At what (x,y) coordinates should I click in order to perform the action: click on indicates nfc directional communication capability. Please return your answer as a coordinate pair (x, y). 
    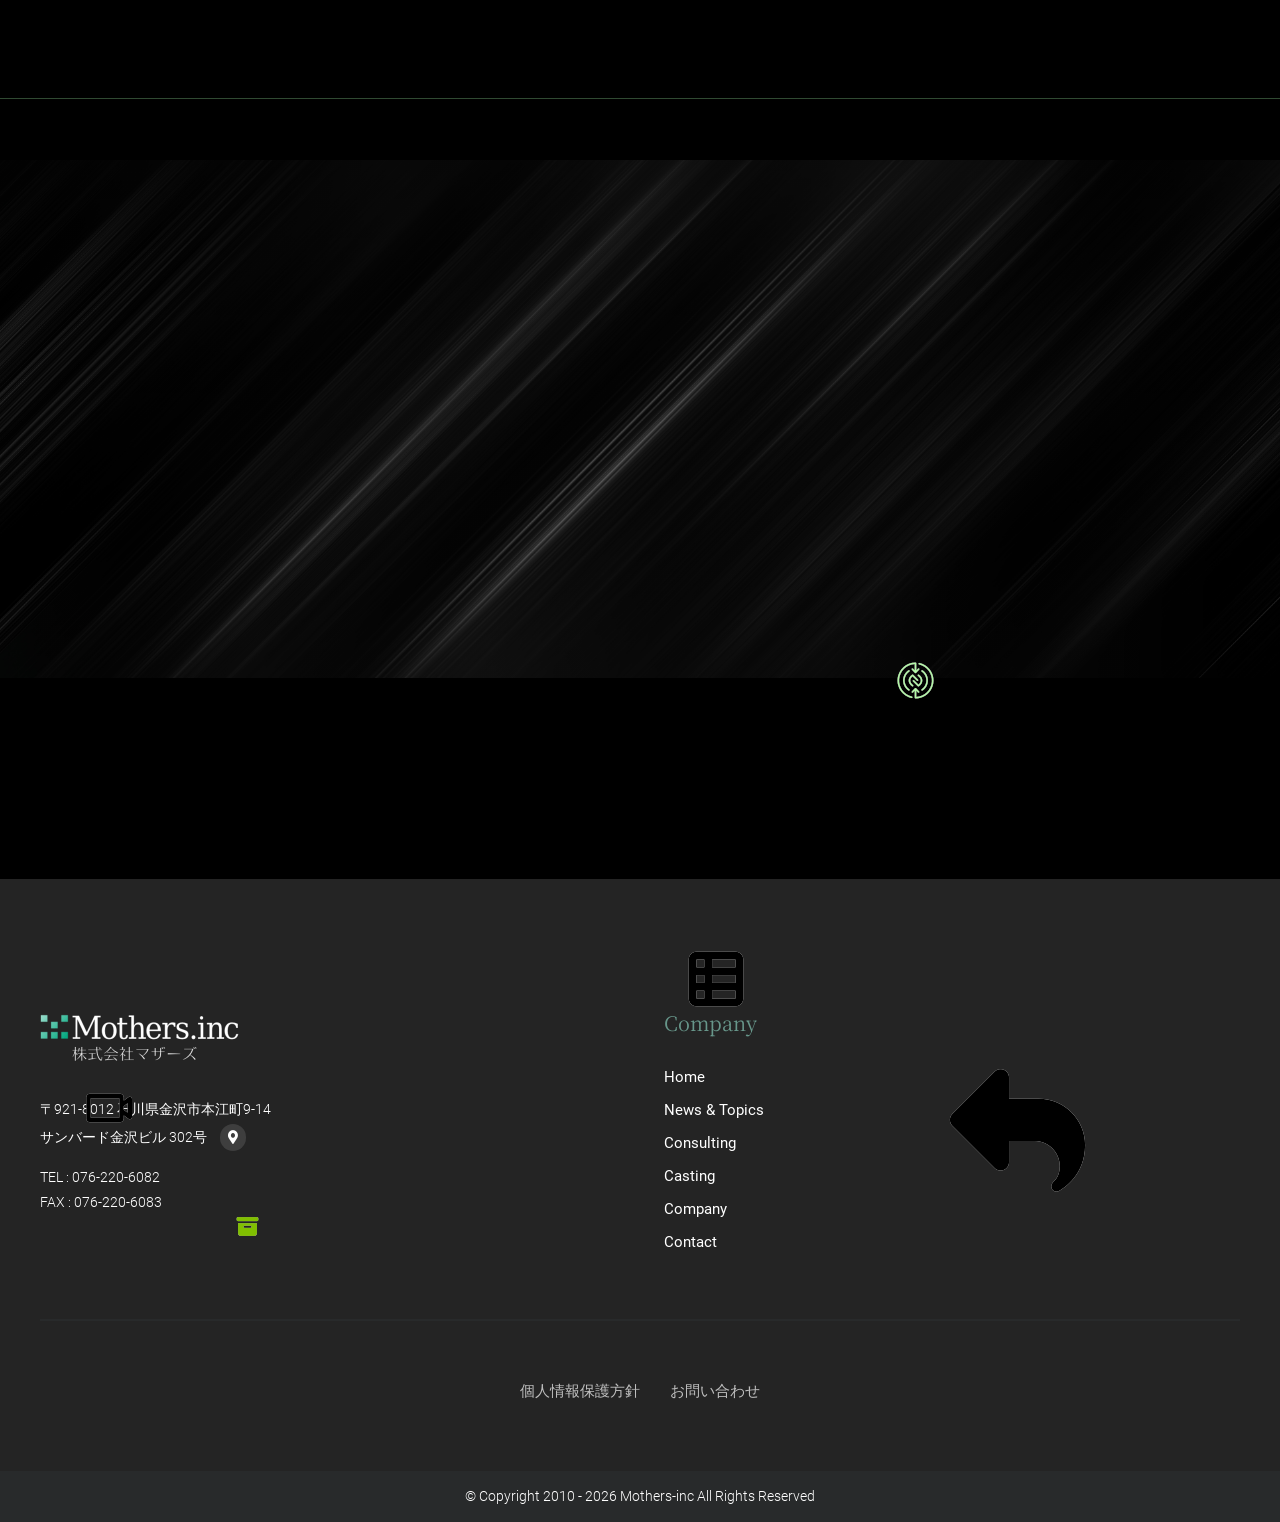
    Looking at the image, I should click on (915, 680).